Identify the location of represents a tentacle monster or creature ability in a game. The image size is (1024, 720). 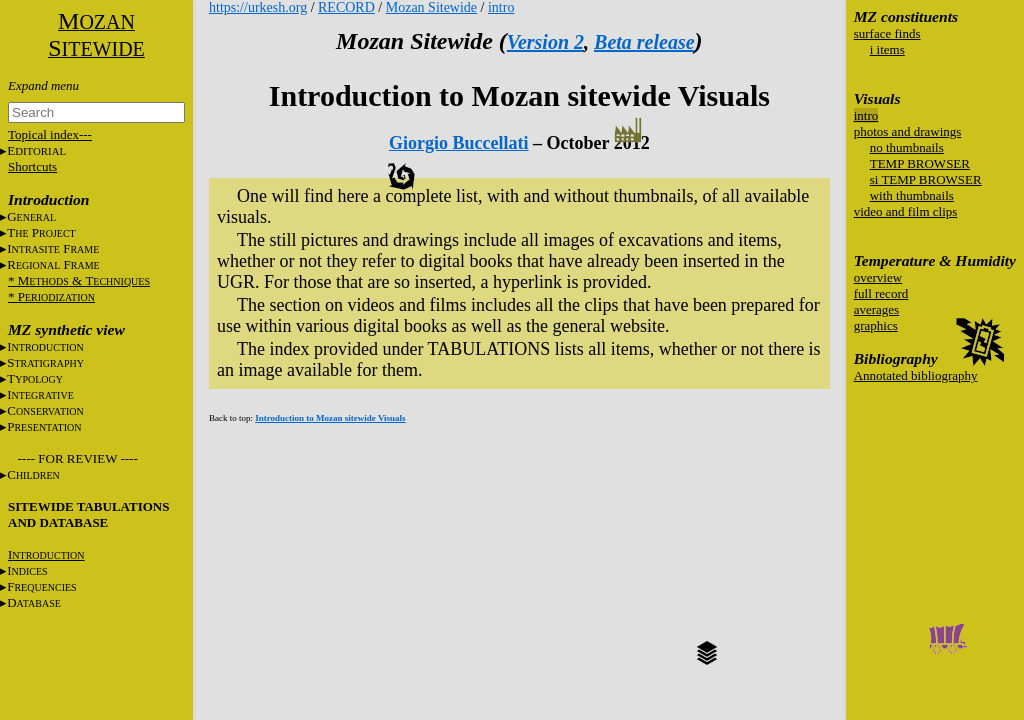
(401, 176).